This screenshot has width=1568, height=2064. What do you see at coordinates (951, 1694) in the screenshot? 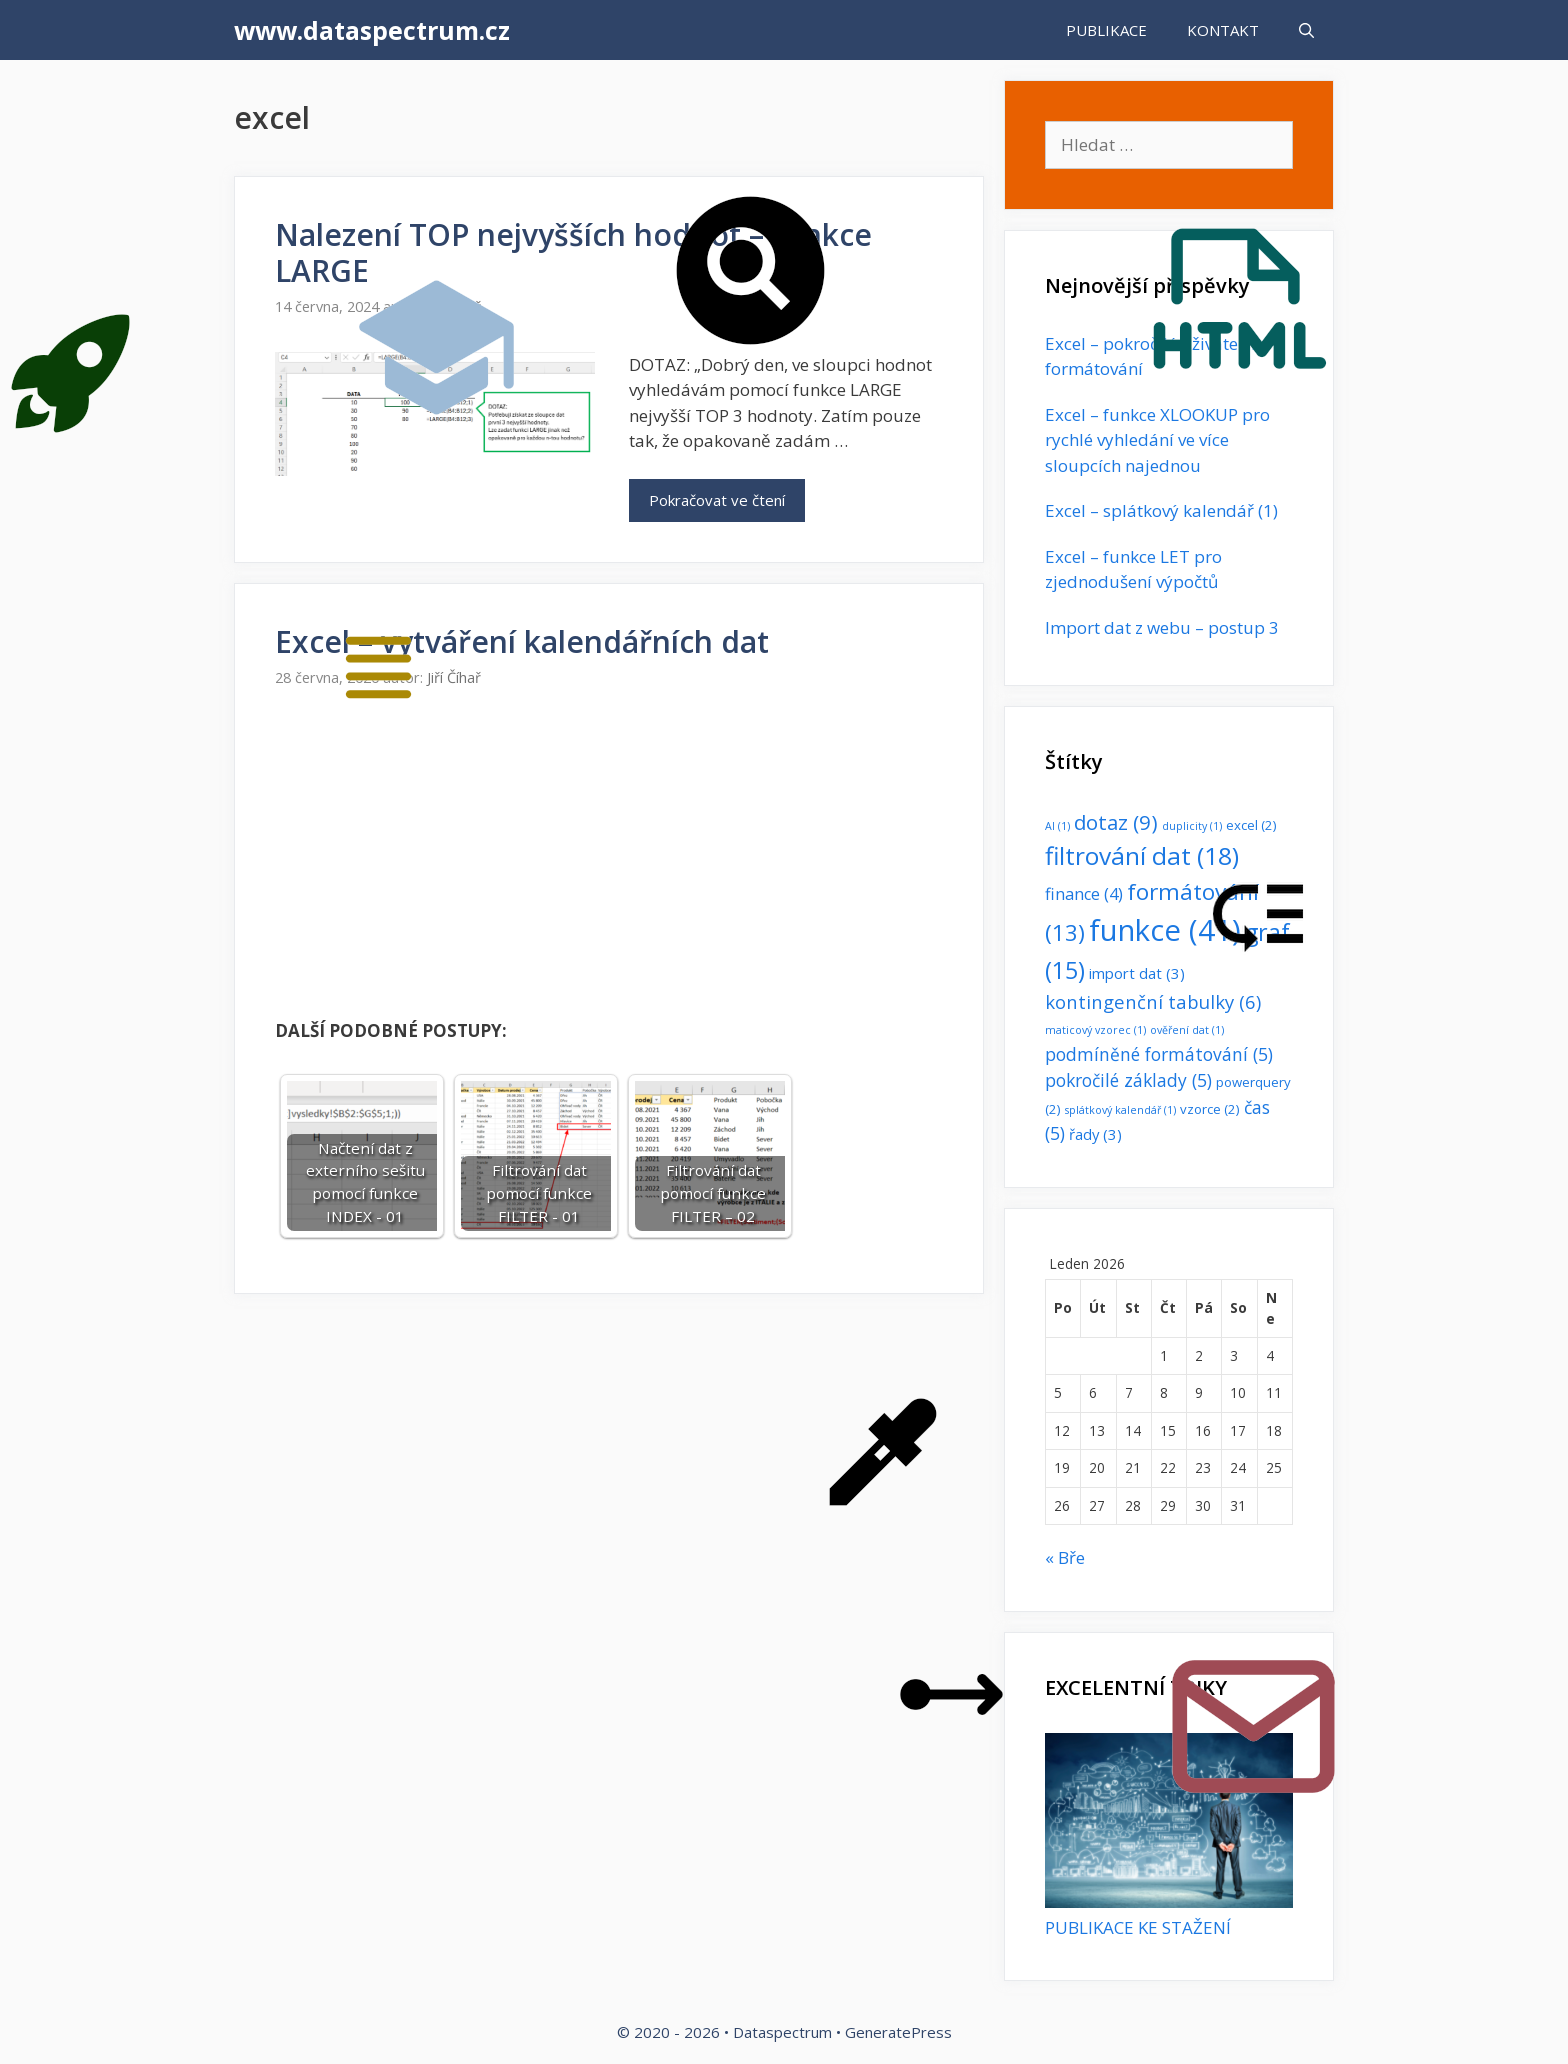
I see `proceed to the next step` at bounding box center [951, 1694].